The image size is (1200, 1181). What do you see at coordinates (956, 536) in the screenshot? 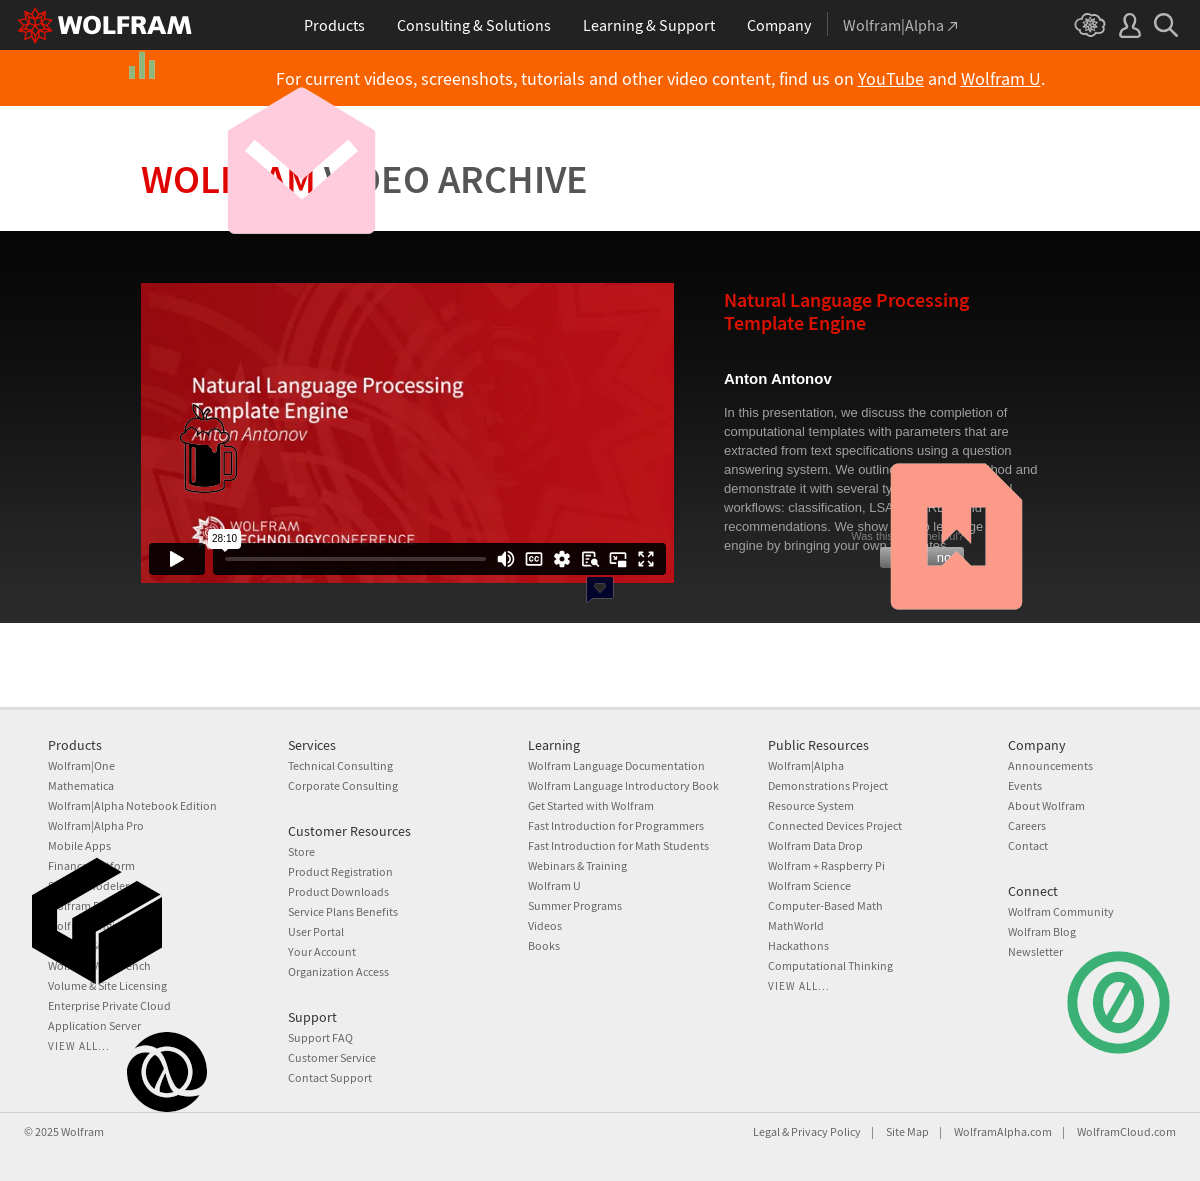
I see `open a Microsoft Word document` at bounding box center [956, 536].